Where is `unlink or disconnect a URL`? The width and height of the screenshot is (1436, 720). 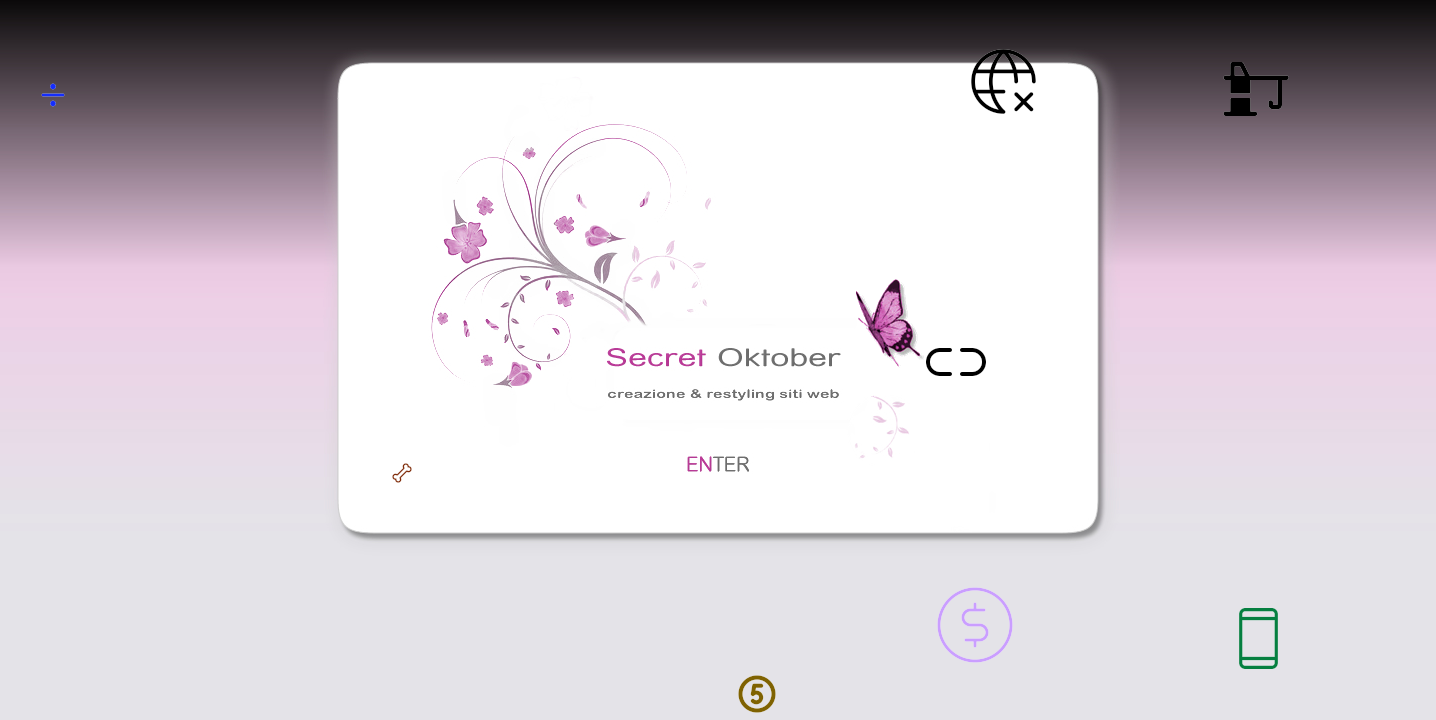
unlink or disconnect a URL is located at coordinates (956, 362).